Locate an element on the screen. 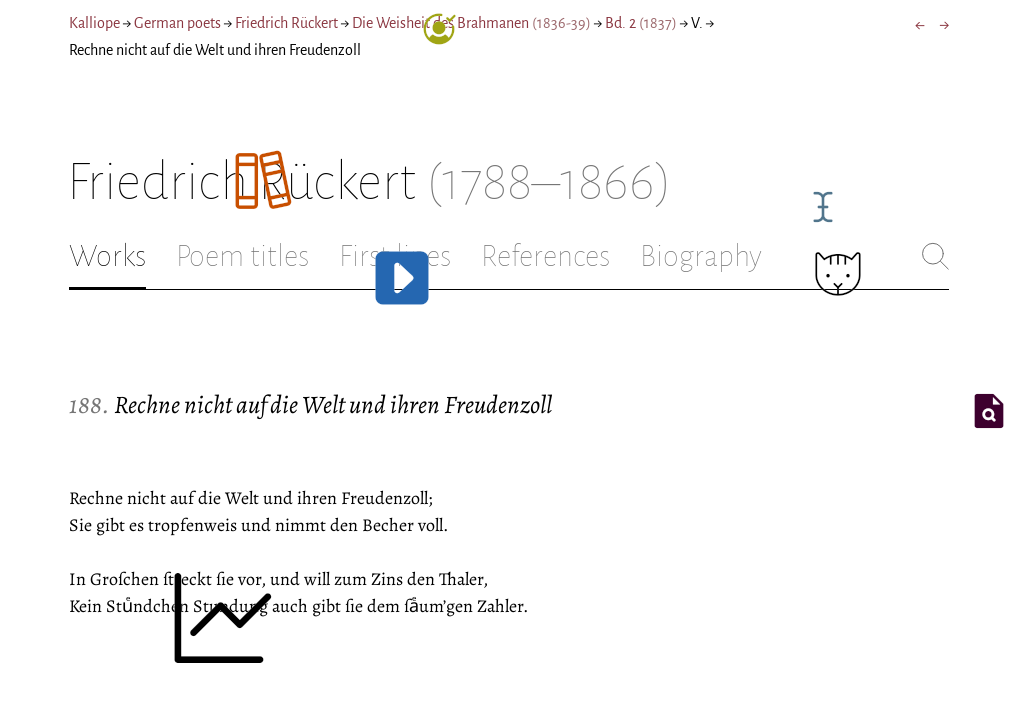  search within a document is located at coordinates (989, 411).